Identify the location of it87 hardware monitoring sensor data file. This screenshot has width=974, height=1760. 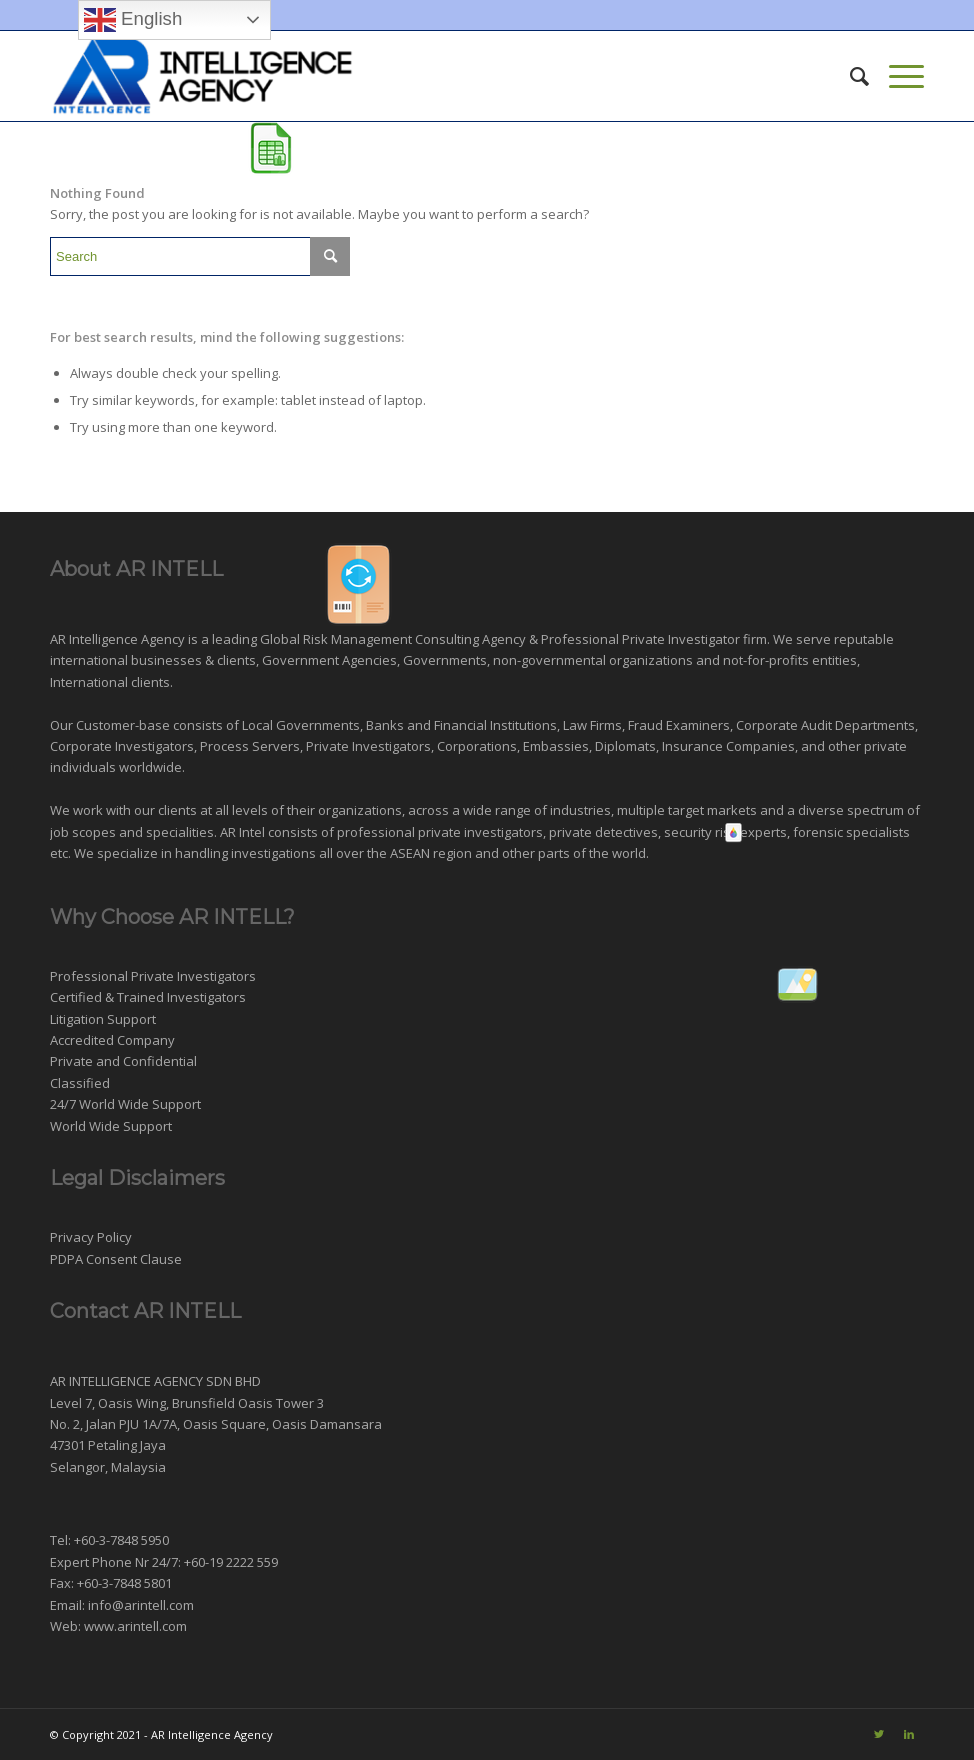
(733, 832).